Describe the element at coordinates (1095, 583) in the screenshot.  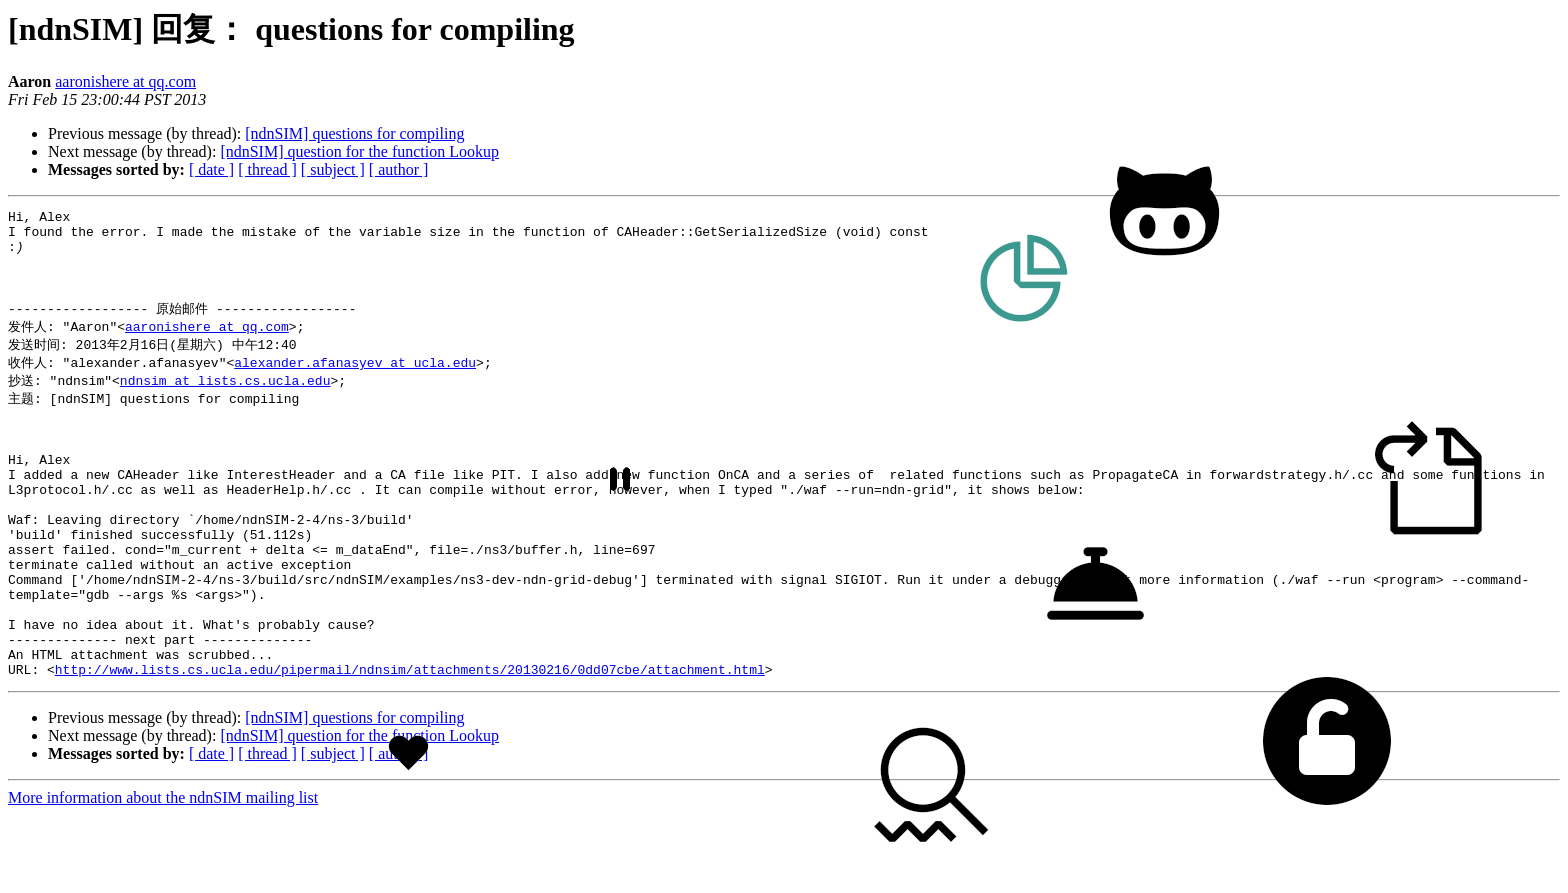
I see `request concierge or front desk assistance` at that location.